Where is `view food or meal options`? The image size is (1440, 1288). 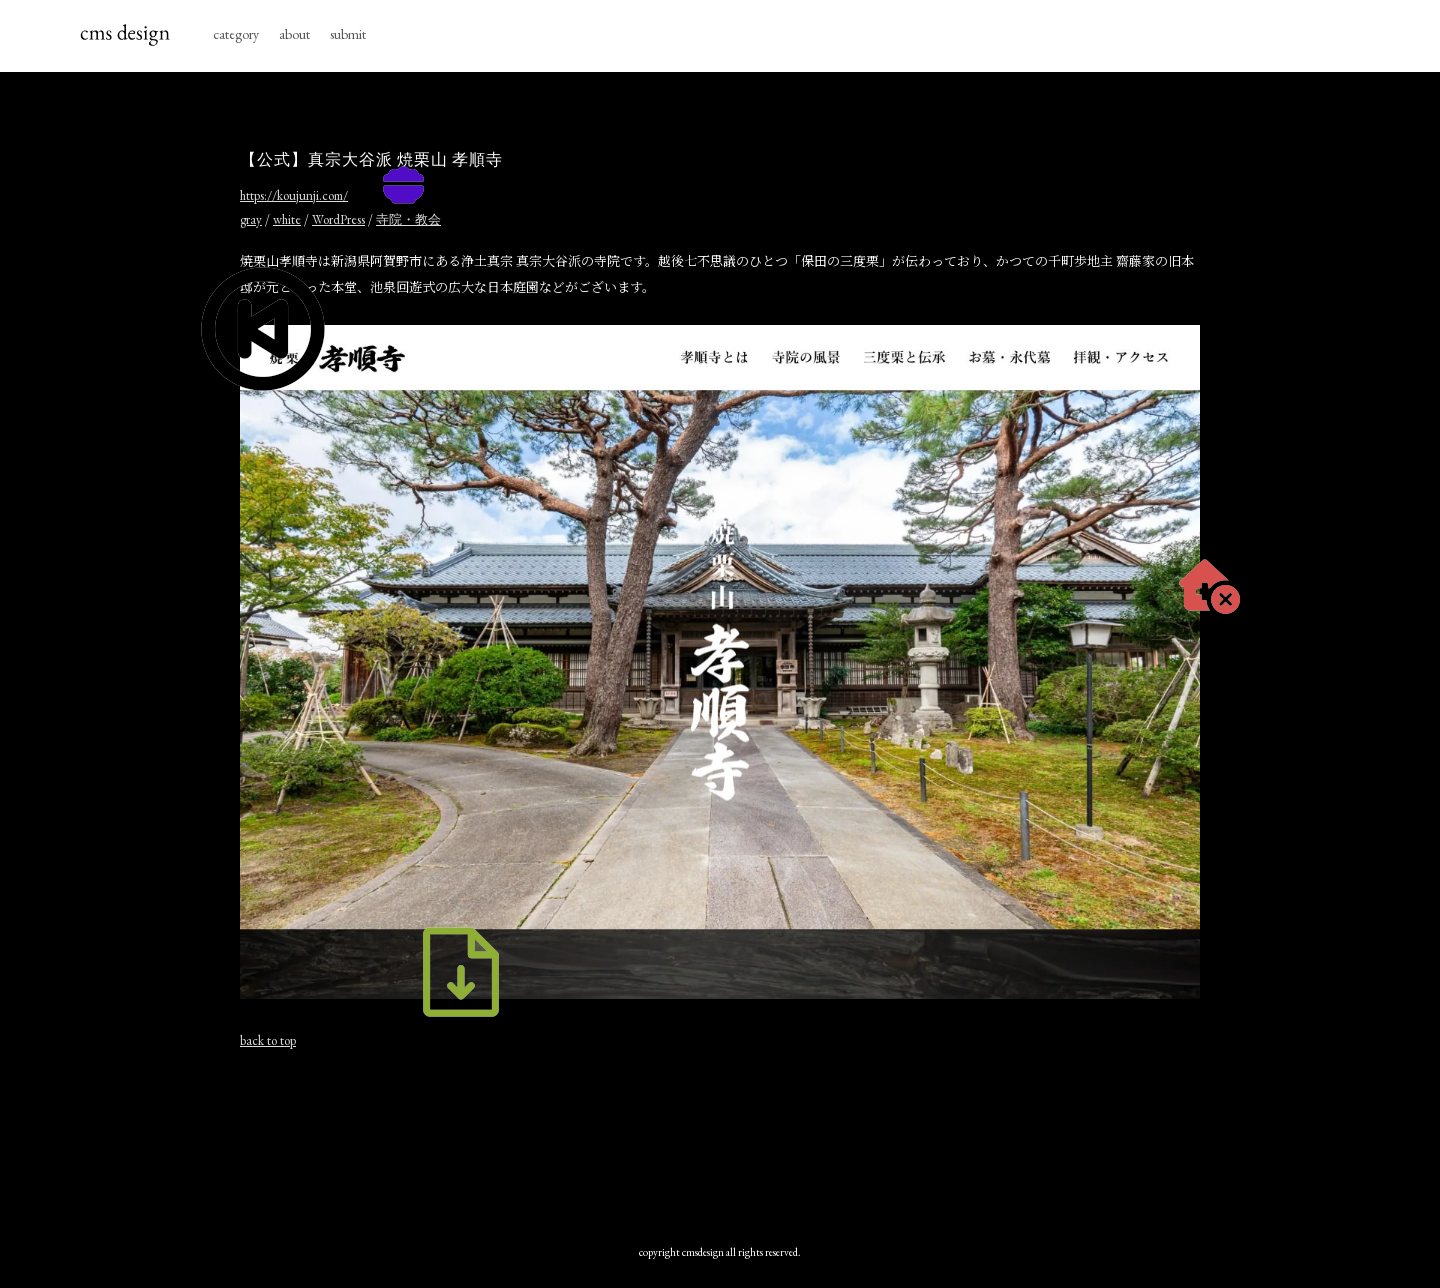
view food or meal options is located at coordinates (403, 185).